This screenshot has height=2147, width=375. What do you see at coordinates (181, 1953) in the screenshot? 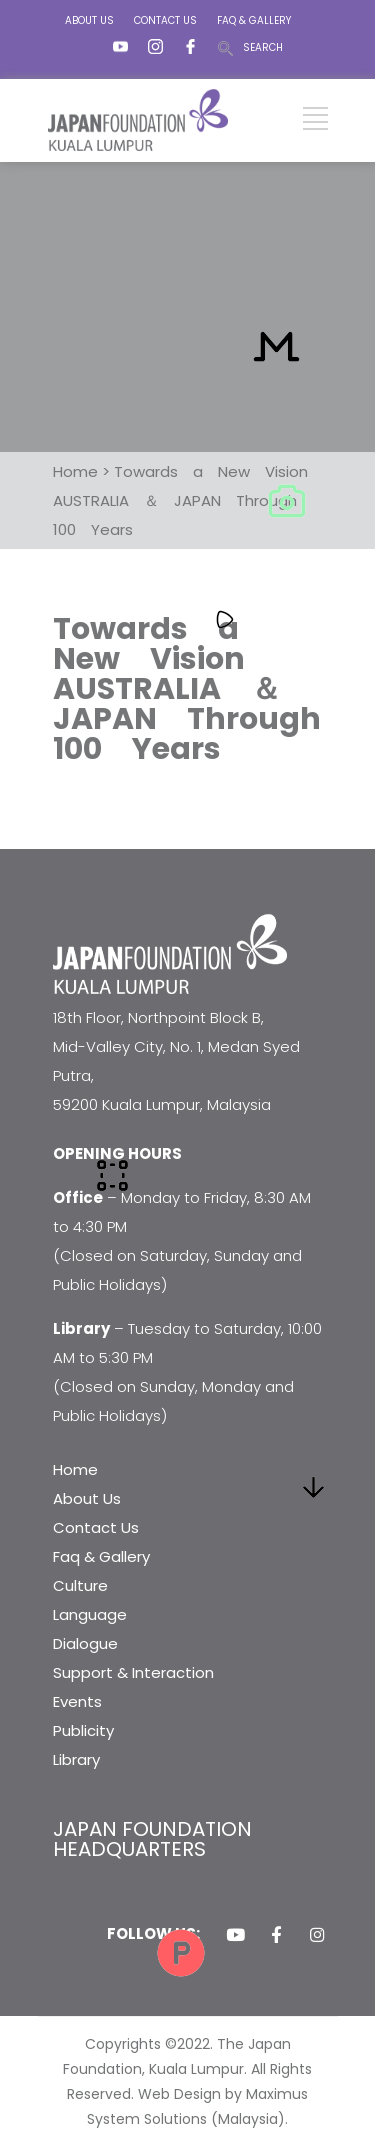
I see `find nearby parking locations` at bounding box center [181, 1953].